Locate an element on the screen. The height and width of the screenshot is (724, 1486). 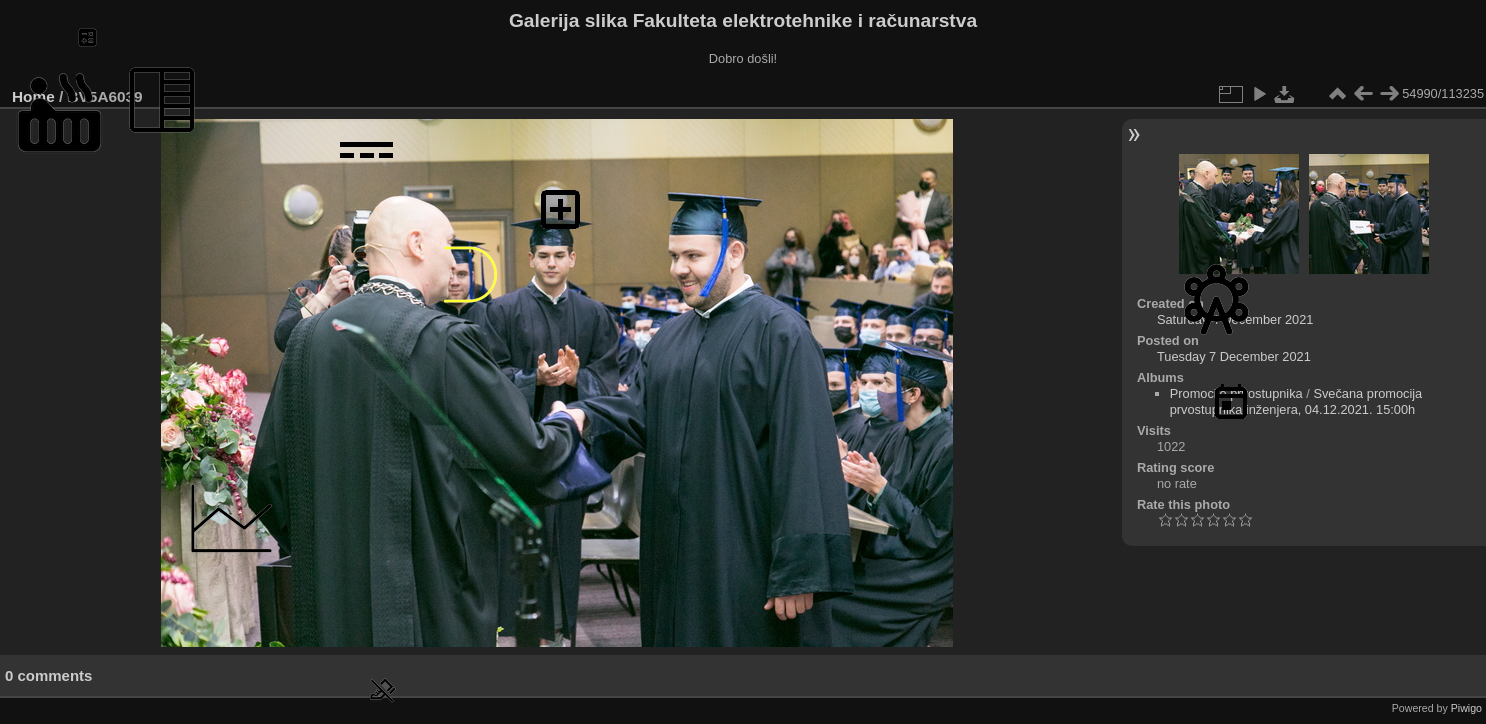
view analytics or performance data is located at coordinates (231, 518).